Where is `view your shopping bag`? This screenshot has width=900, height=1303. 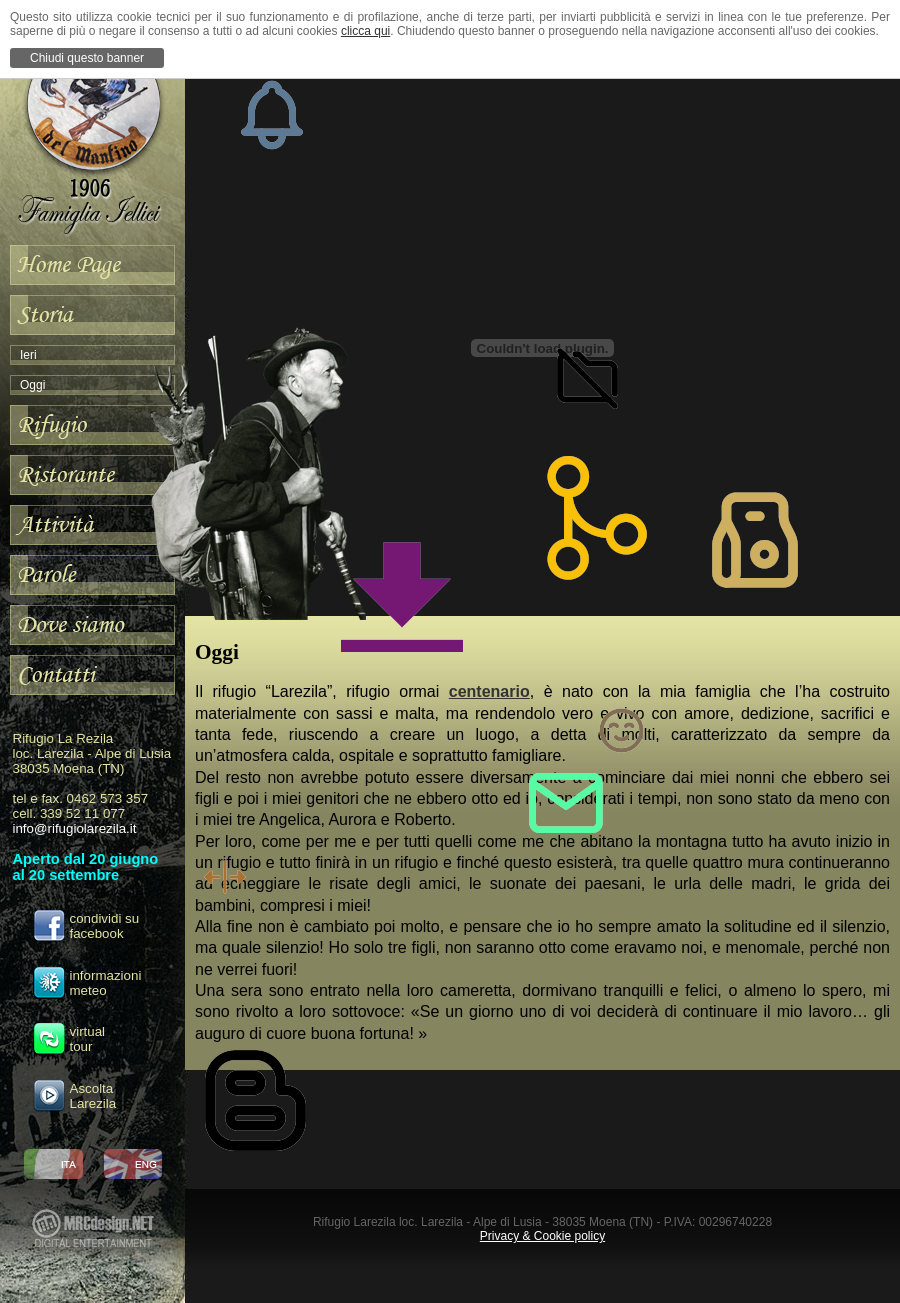 view your shopping bag is located at coordinates (755, 540).